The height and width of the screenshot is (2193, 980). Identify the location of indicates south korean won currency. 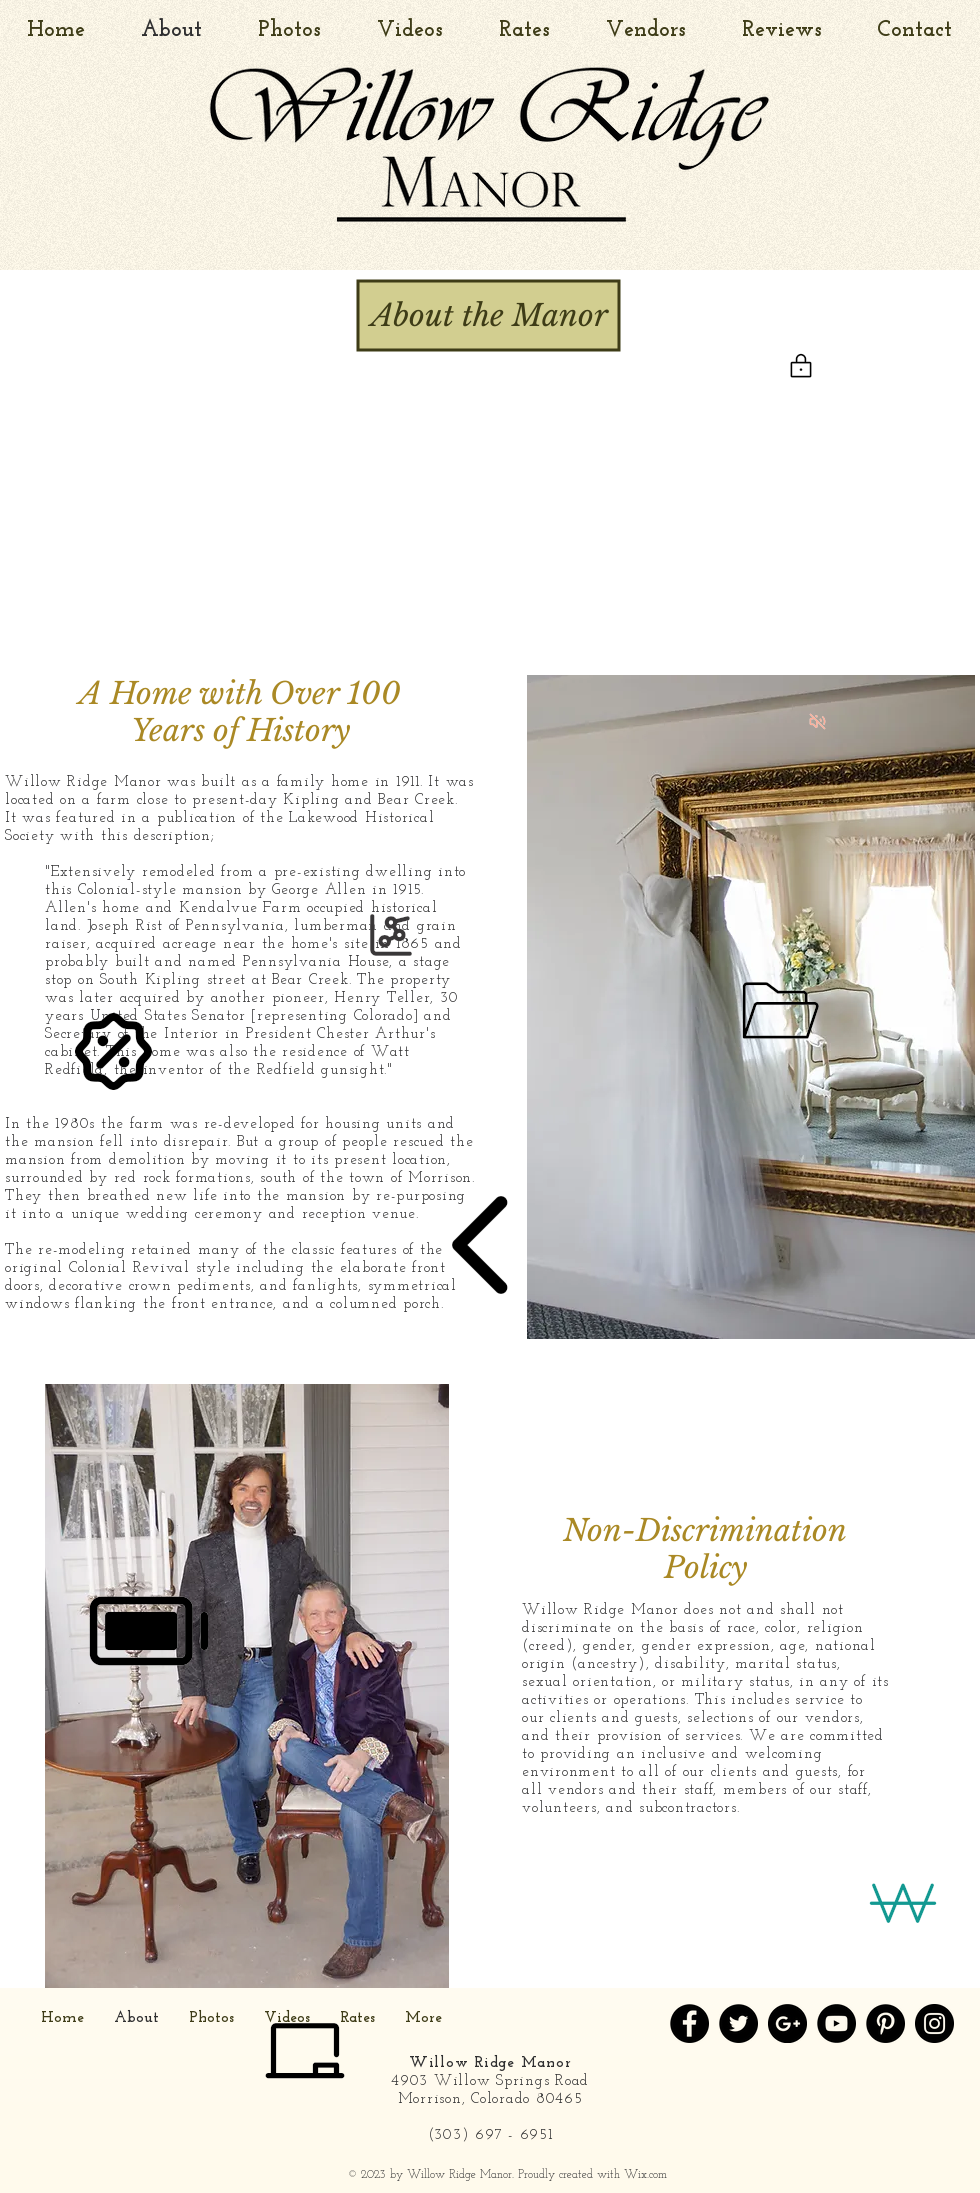
(903, 1901).